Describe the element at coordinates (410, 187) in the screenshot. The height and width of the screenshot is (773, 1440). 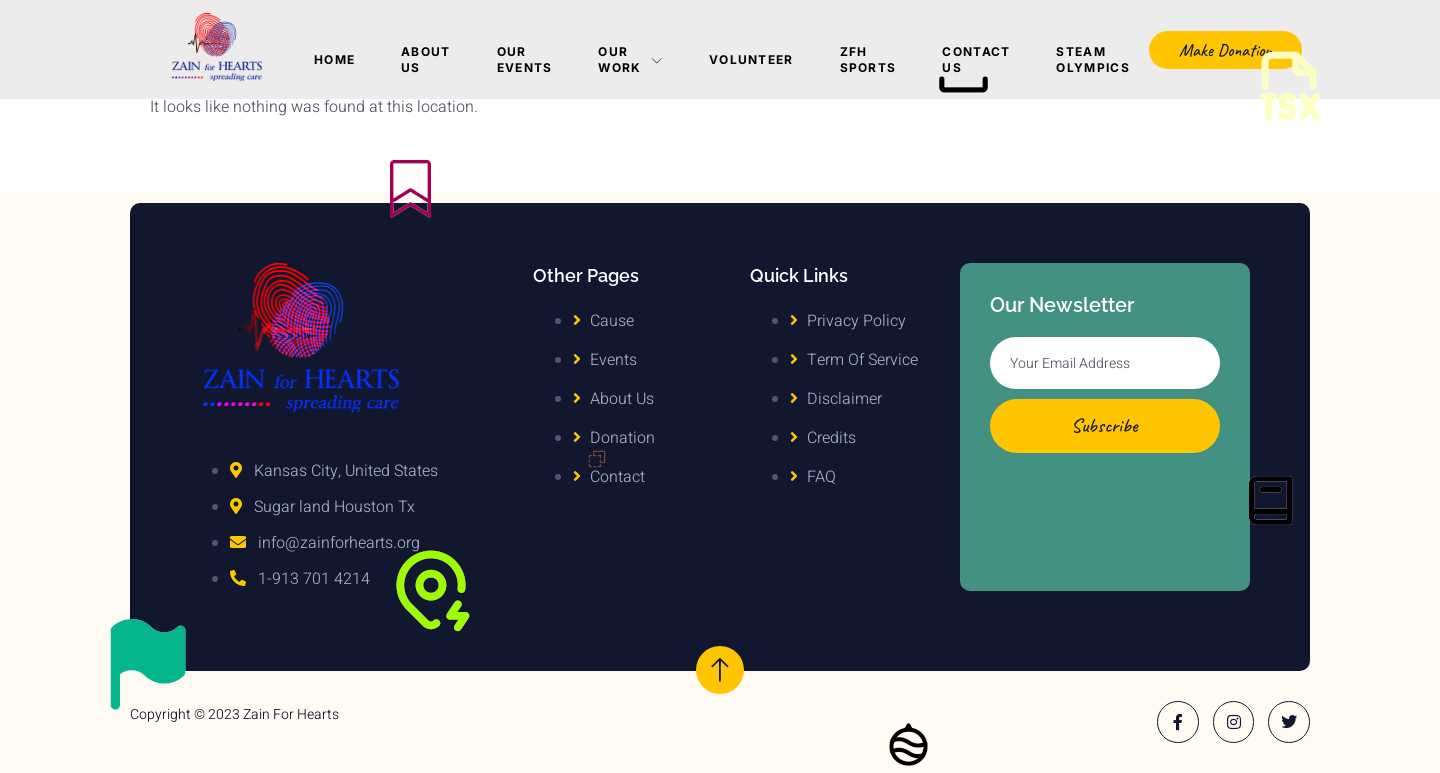
I see `save item to bookmarks` at that location.